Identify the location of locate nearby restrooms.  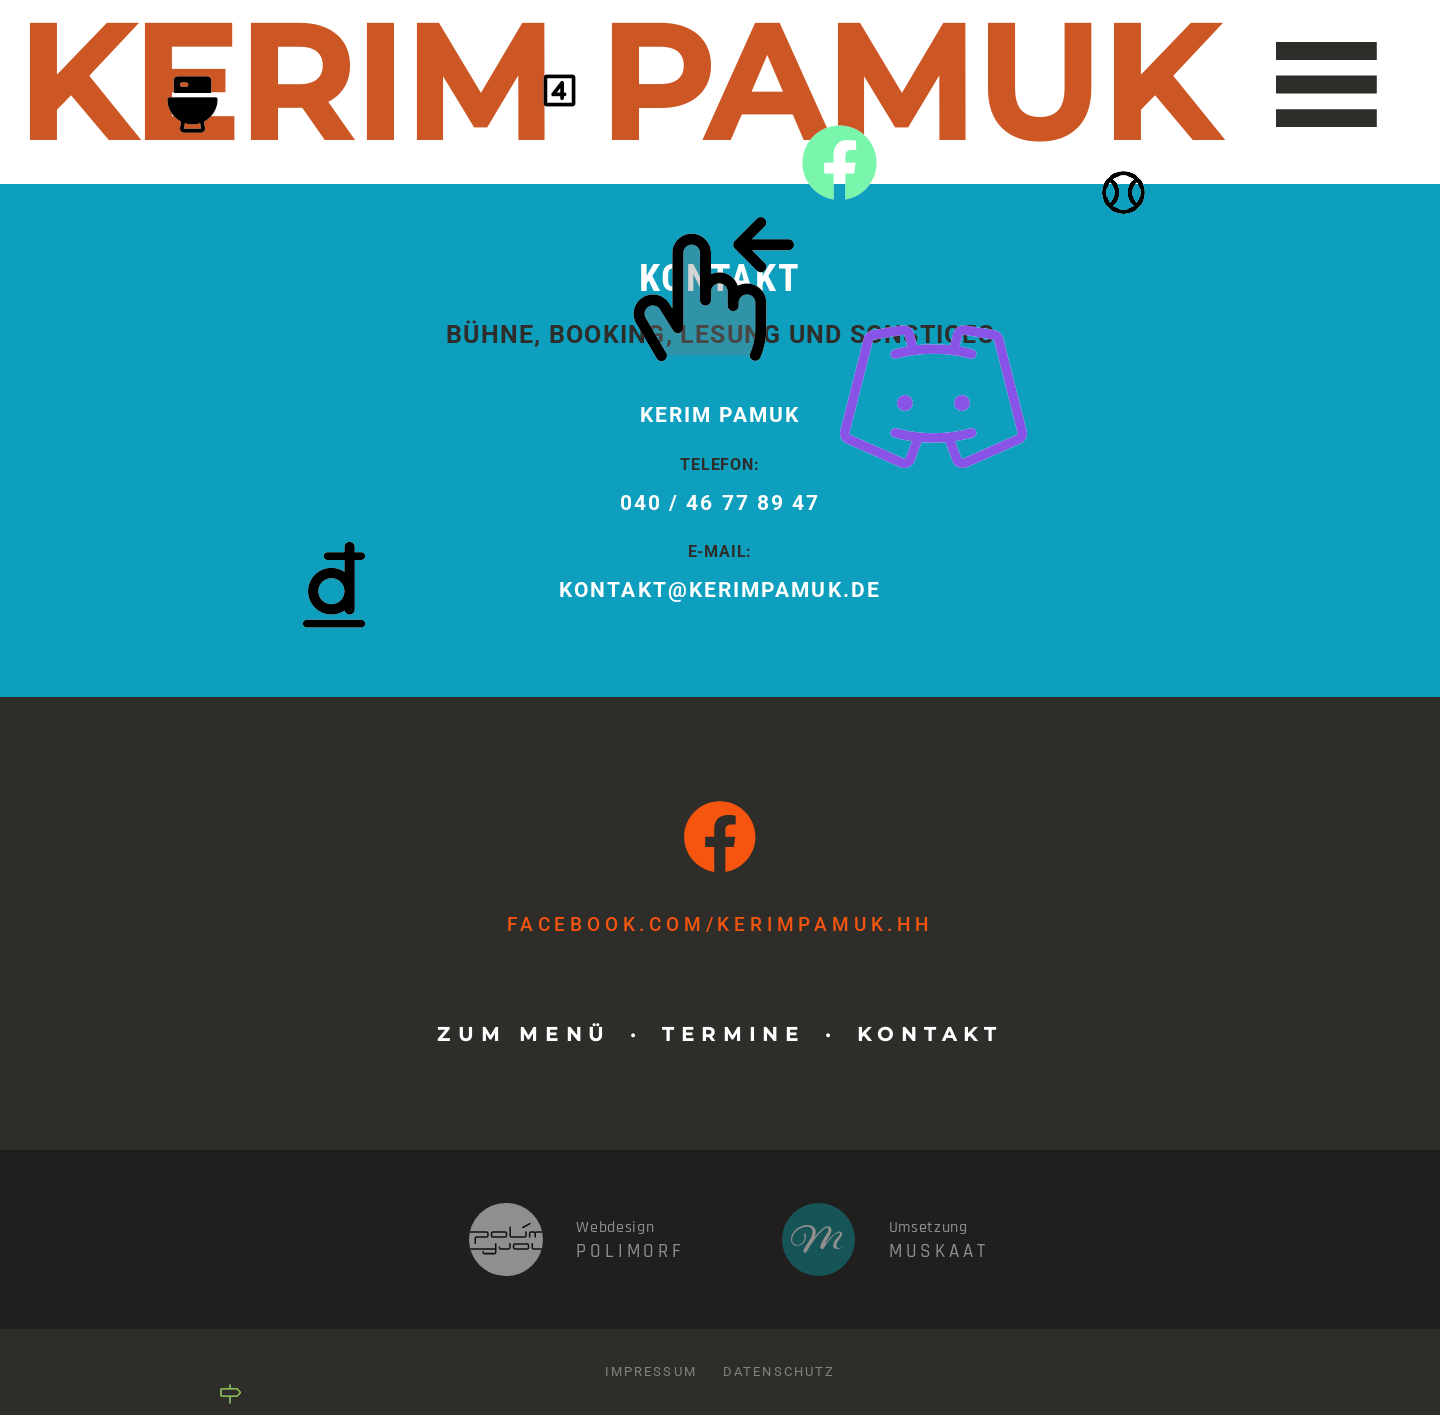
(192, 103).